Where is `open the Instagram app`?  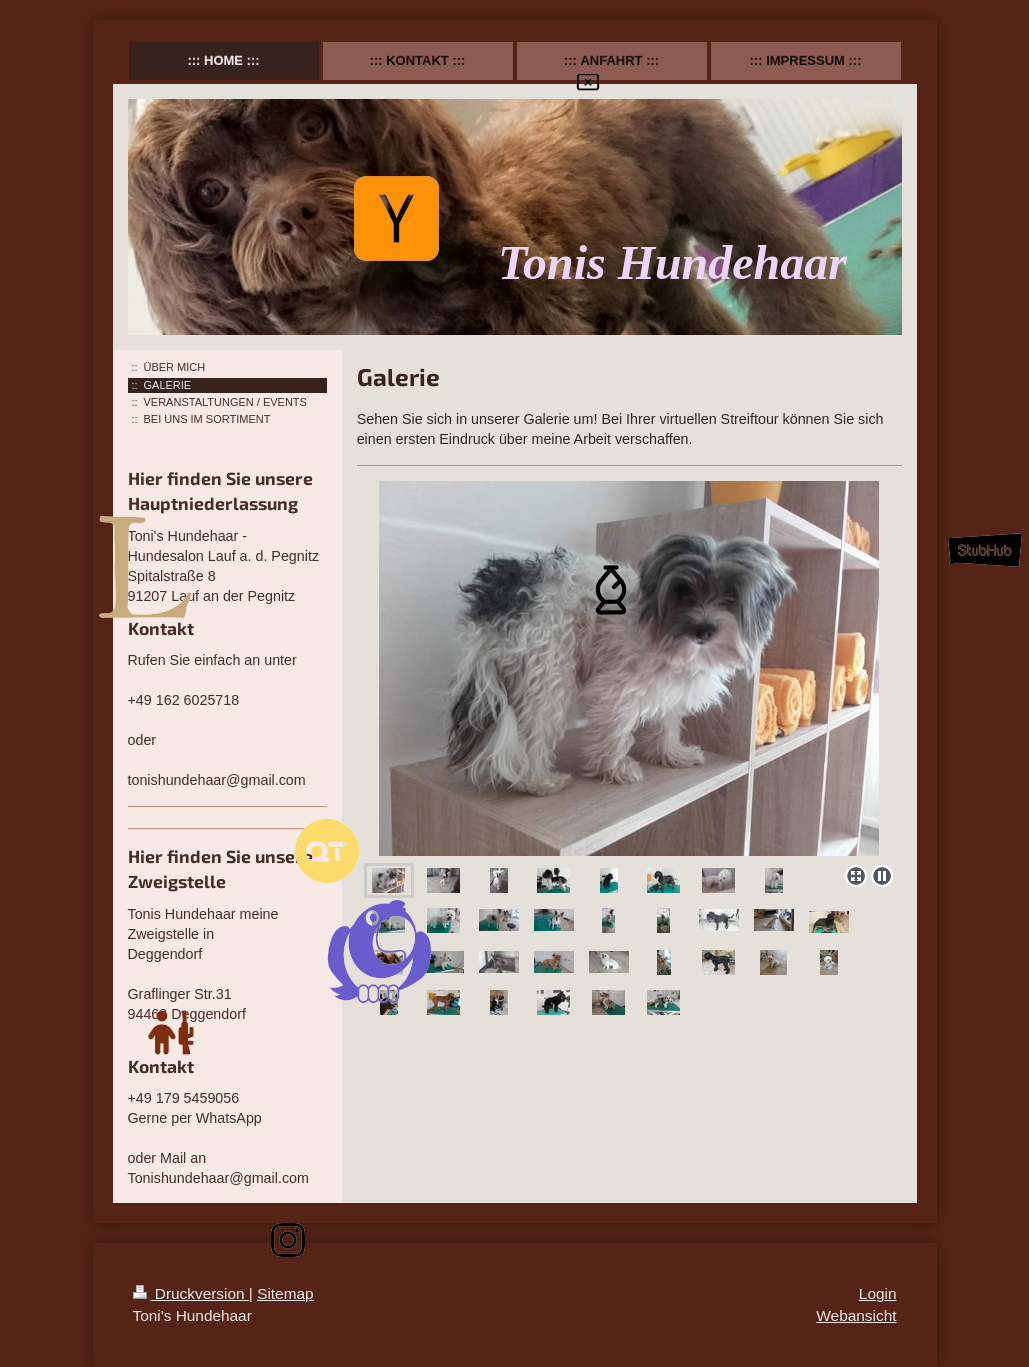
open the Instagram app is located at coordinates (288, 1240).